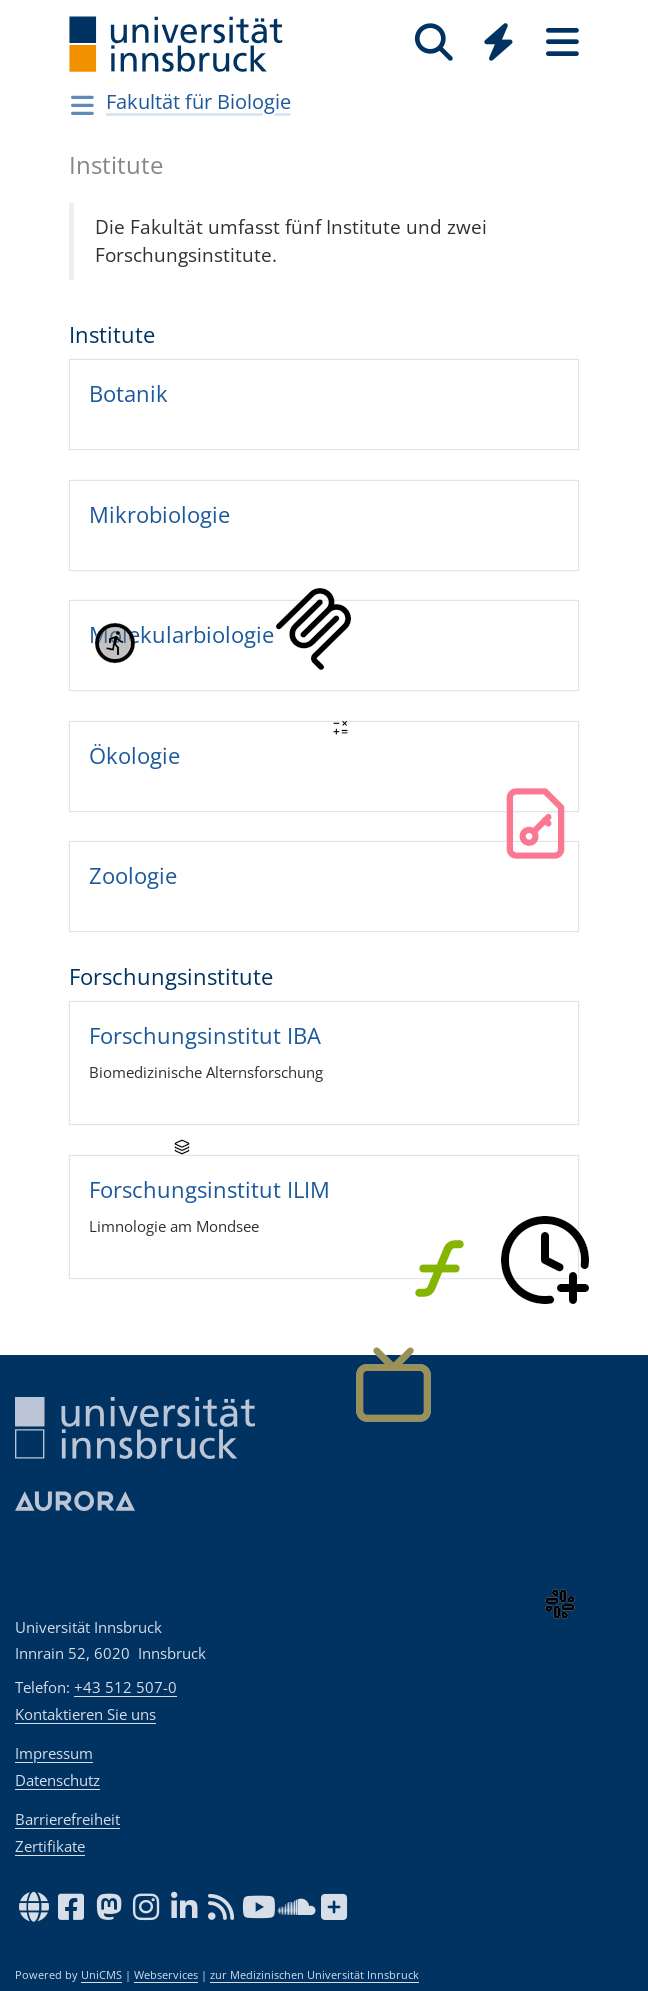 The height and width of the screenshot is (1991, 648). What do you see at coordinates (535, 823) in the screenshot?
I see `access an encrypted or password-protected file` at bounding box center [535, 823].